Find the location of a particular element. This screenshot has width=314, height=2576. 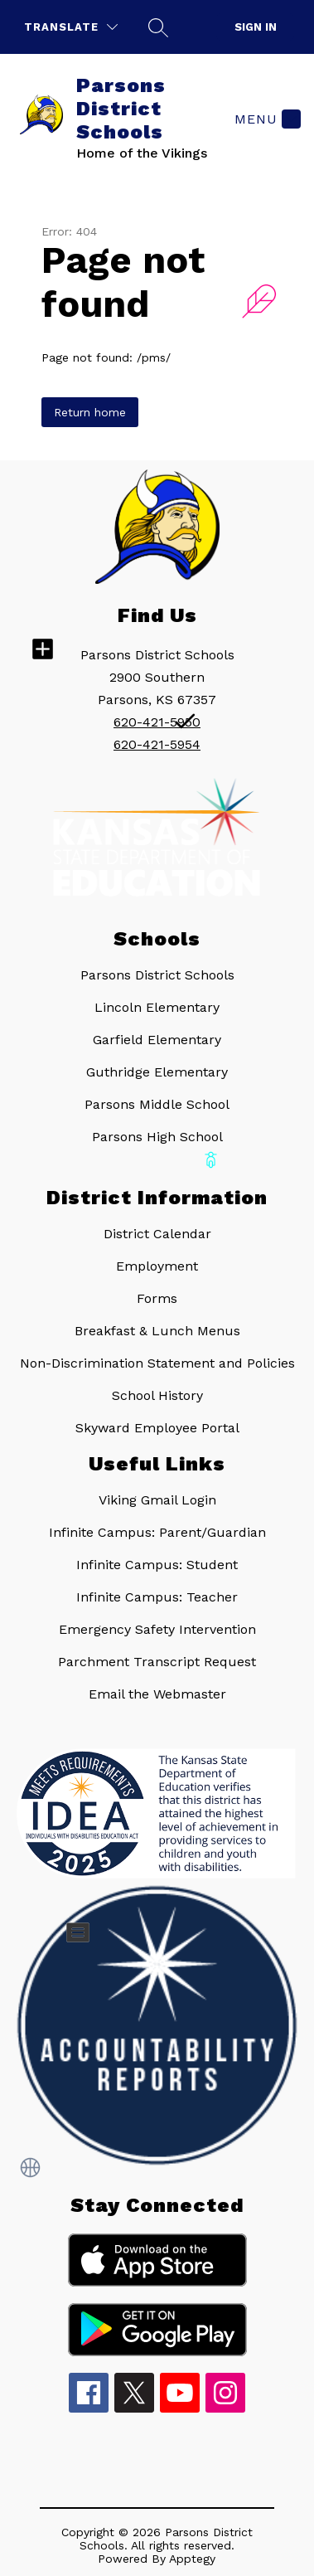

confirm or submit an action is located at coordinates (185, 721).